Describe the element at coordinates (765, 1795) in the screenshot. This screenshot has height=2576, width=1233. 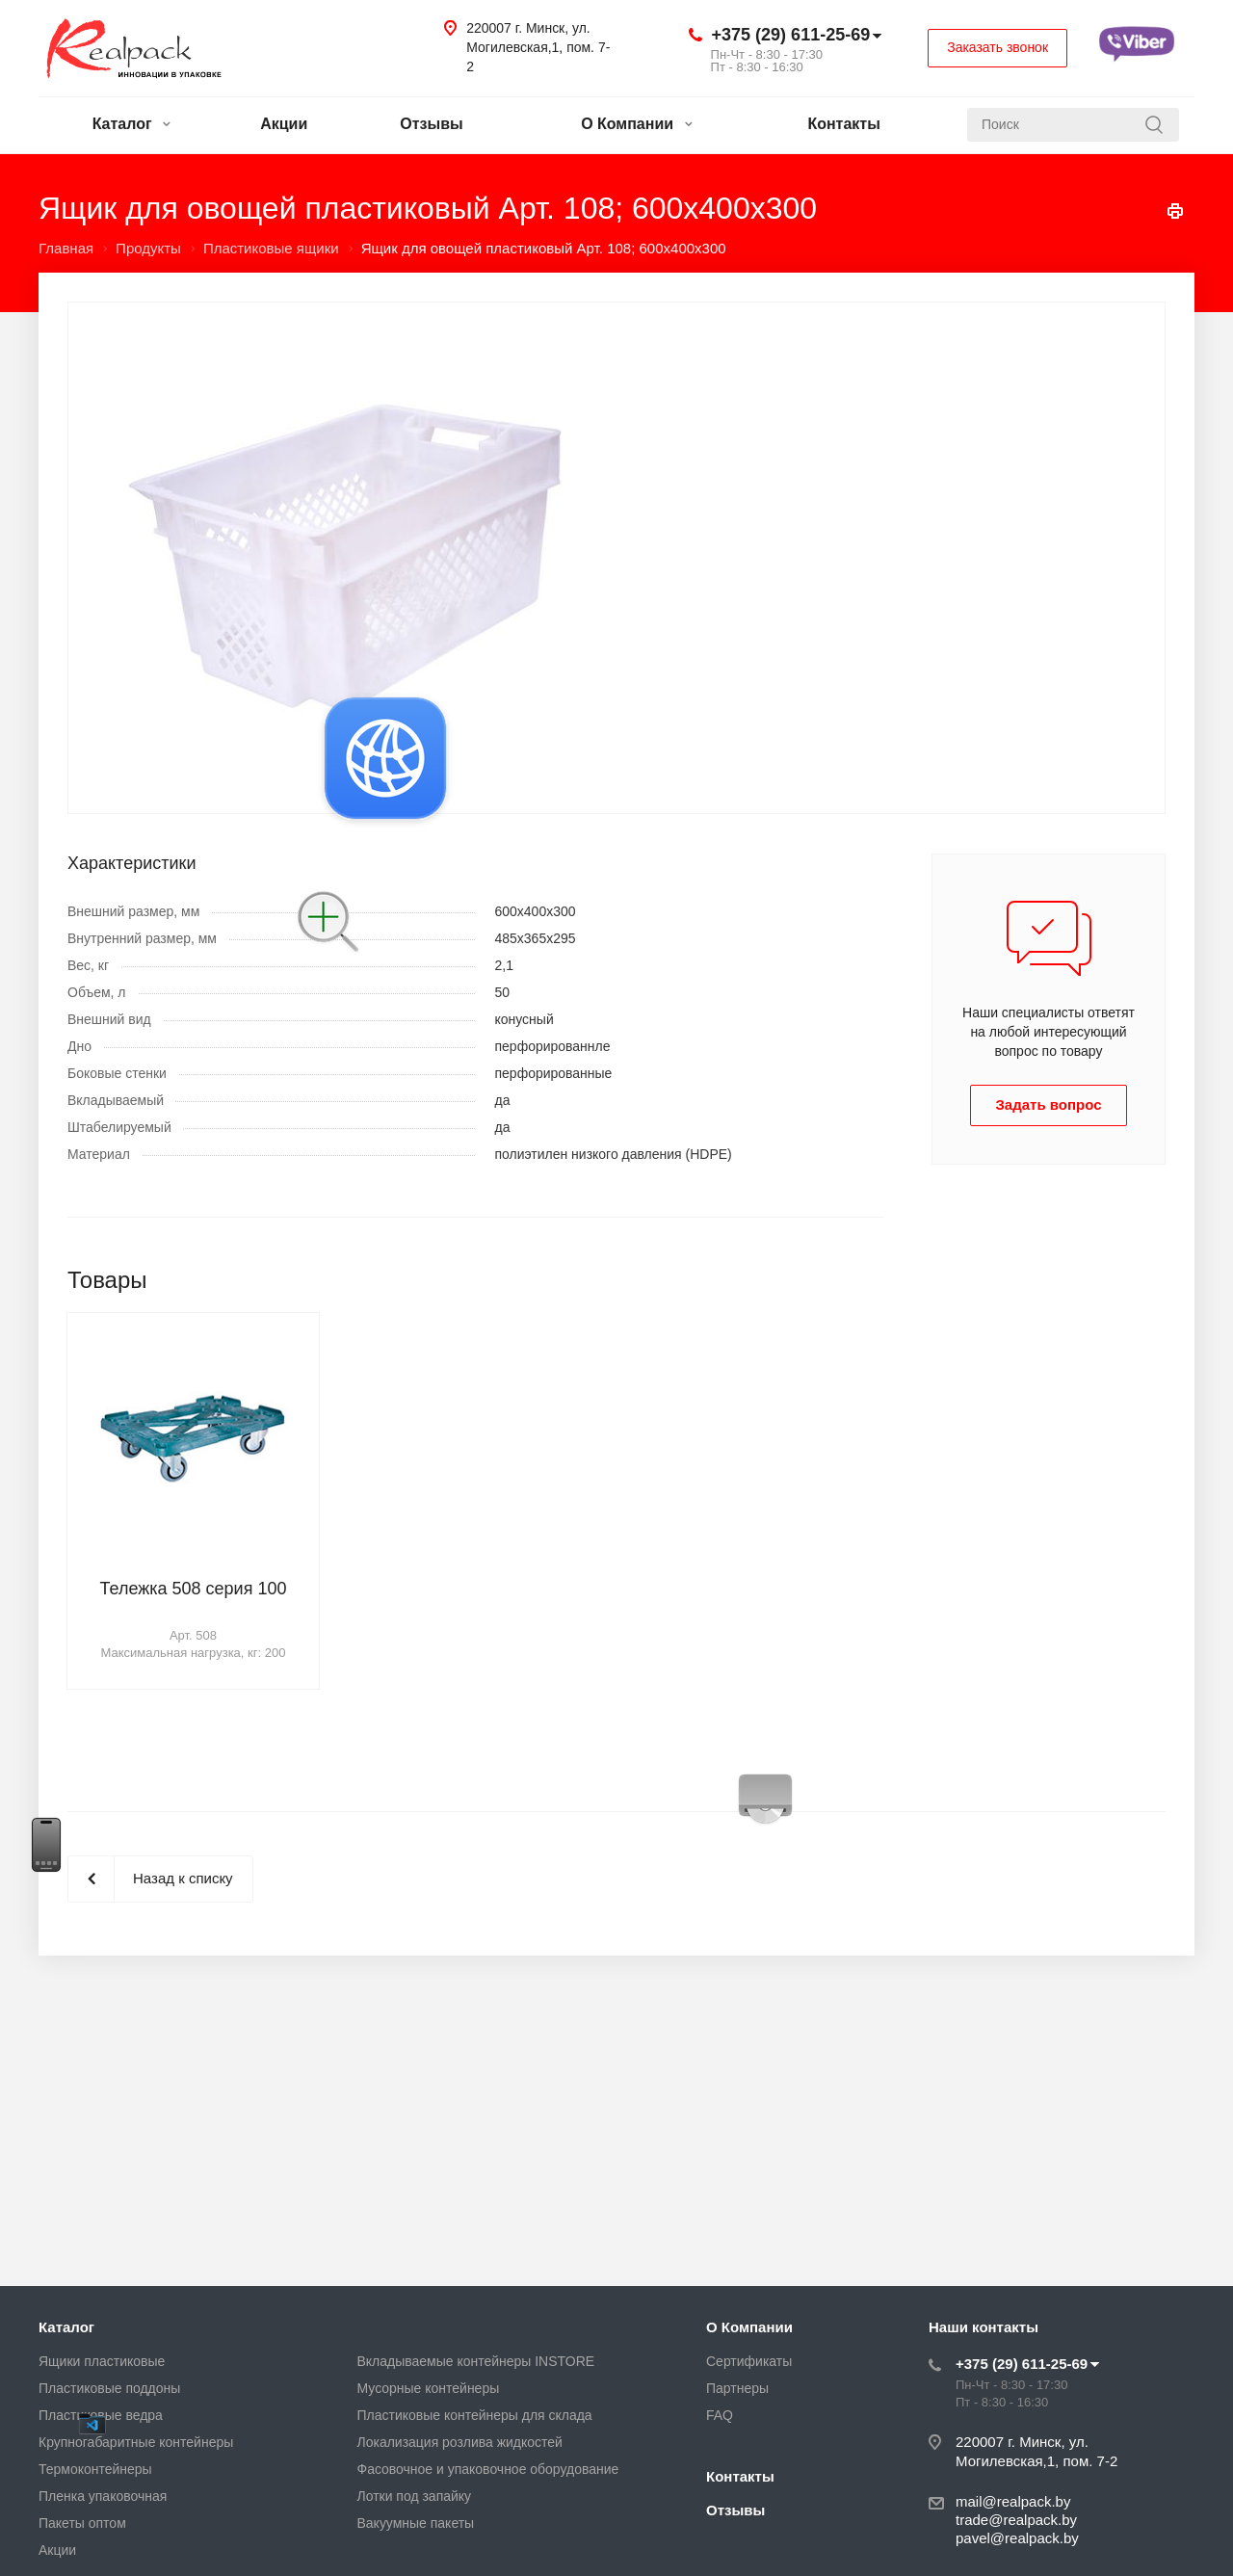
I see `access optical drive or CD/DVD reader` at that location.